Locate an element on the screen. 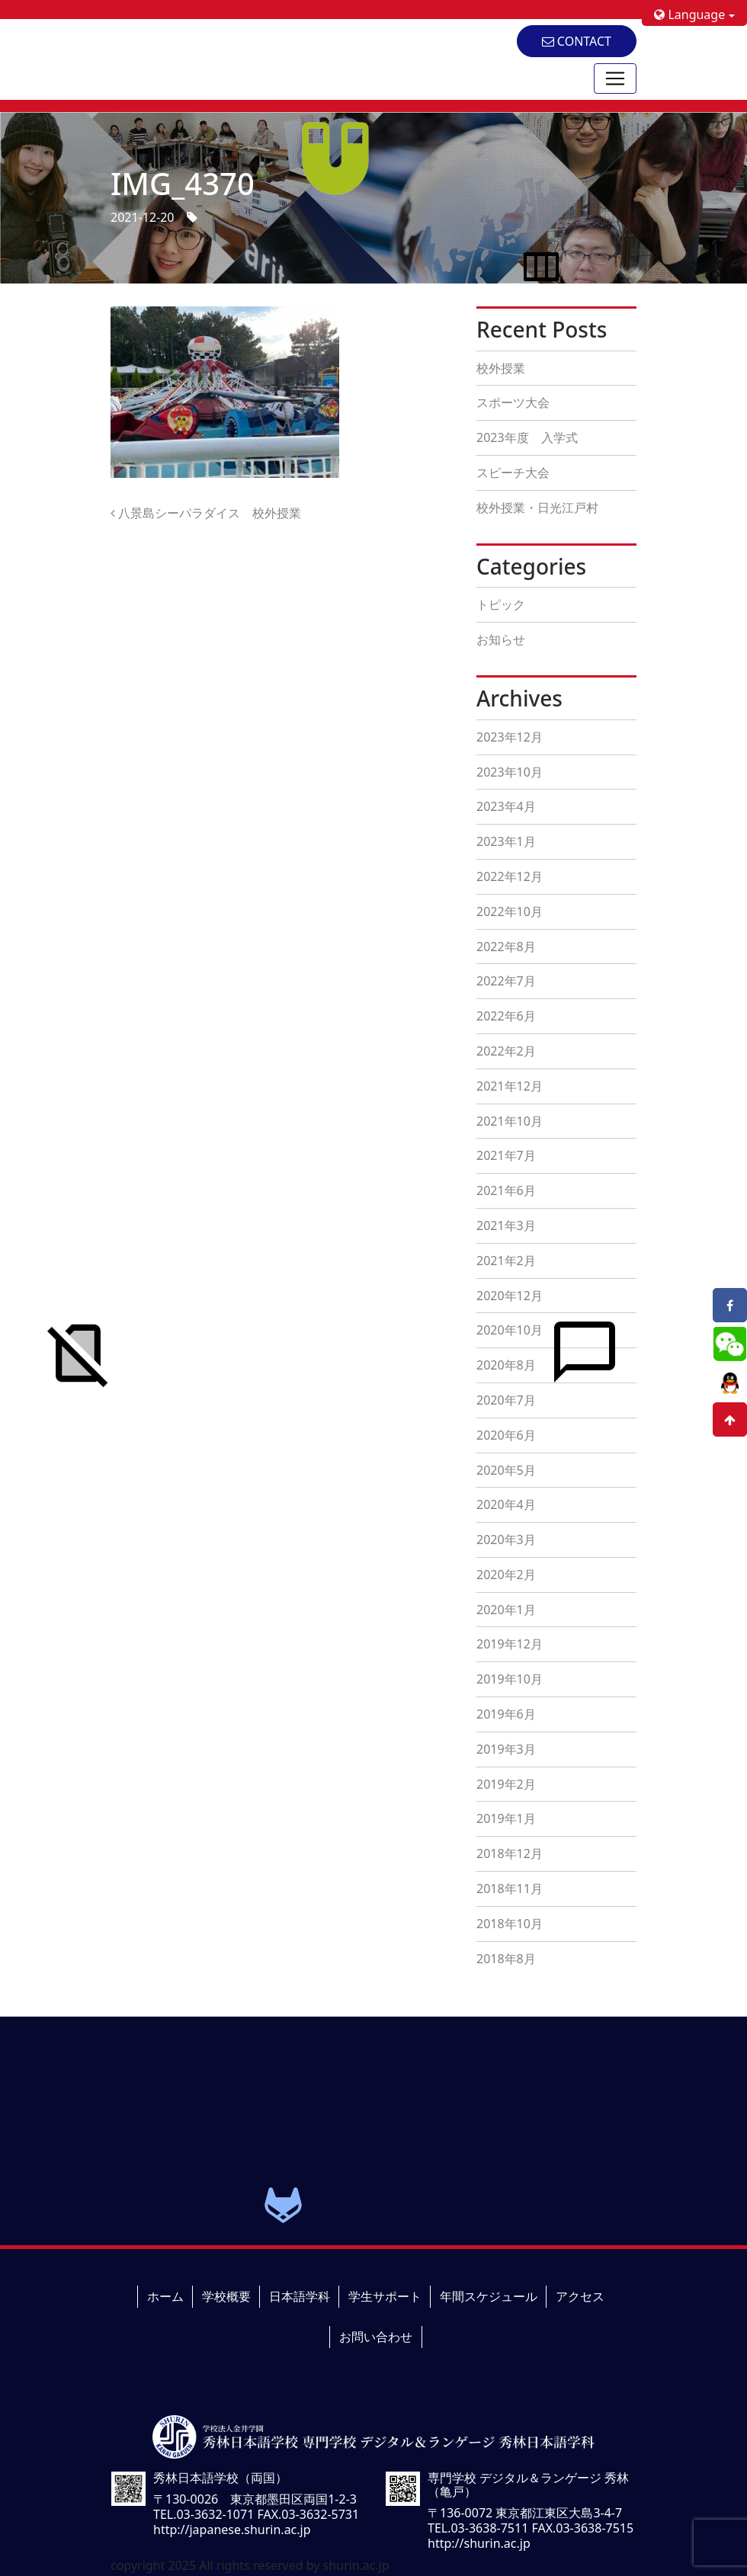 This screenshot has width=747, height=2576. switch to week view in a calendar is located at coordinates (541, 267).